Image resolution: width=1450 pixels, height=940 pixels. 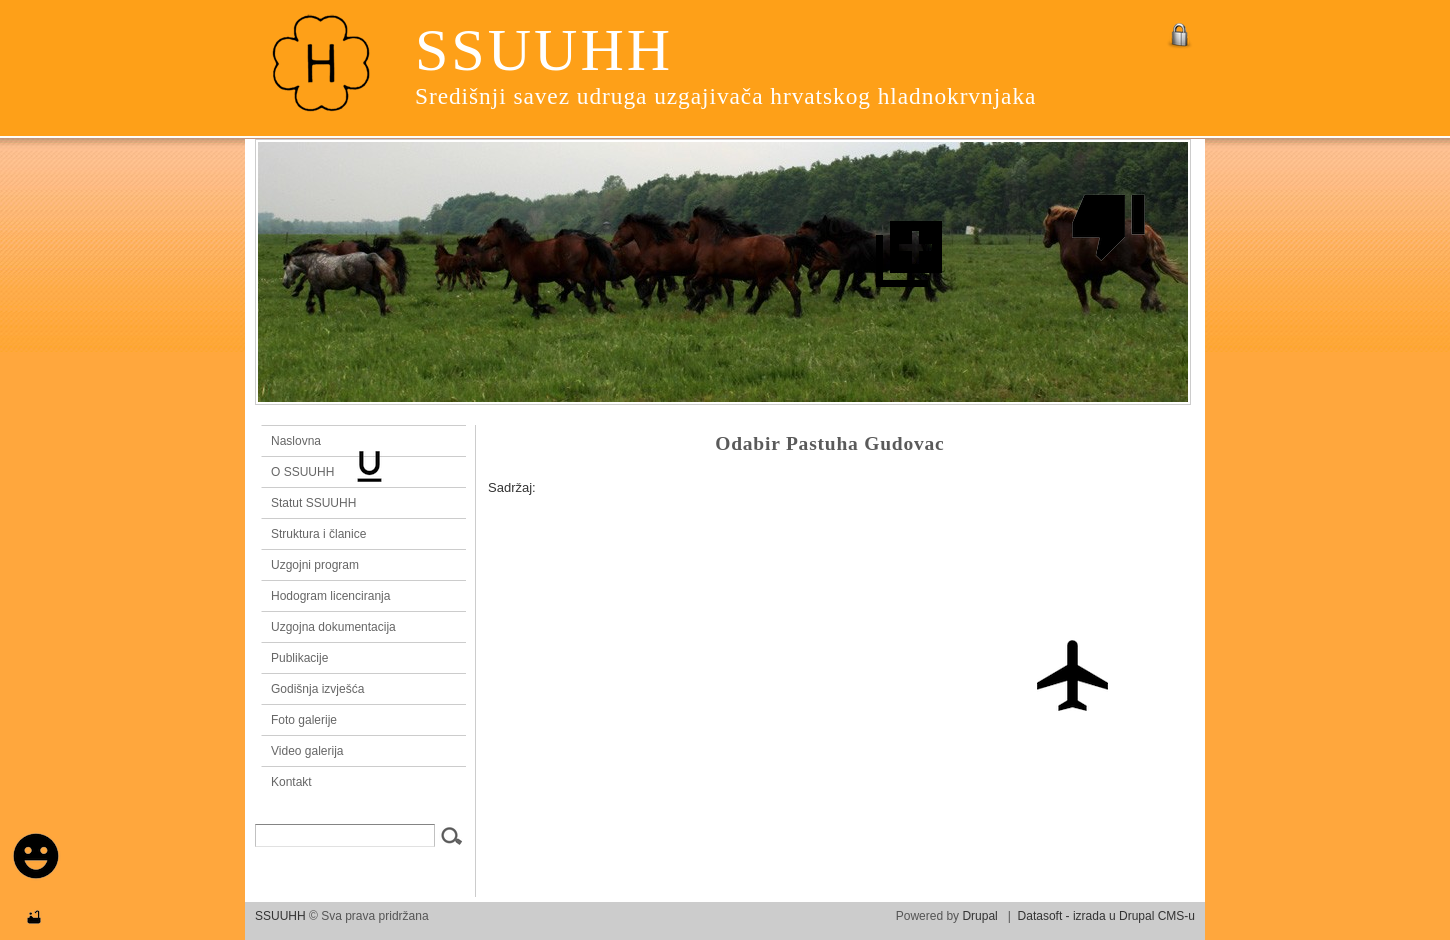 What do you see at coordinates (369, 466) in the screenshot?
I see `apply underline formatting to selected text` at bounding box center [369, 466].